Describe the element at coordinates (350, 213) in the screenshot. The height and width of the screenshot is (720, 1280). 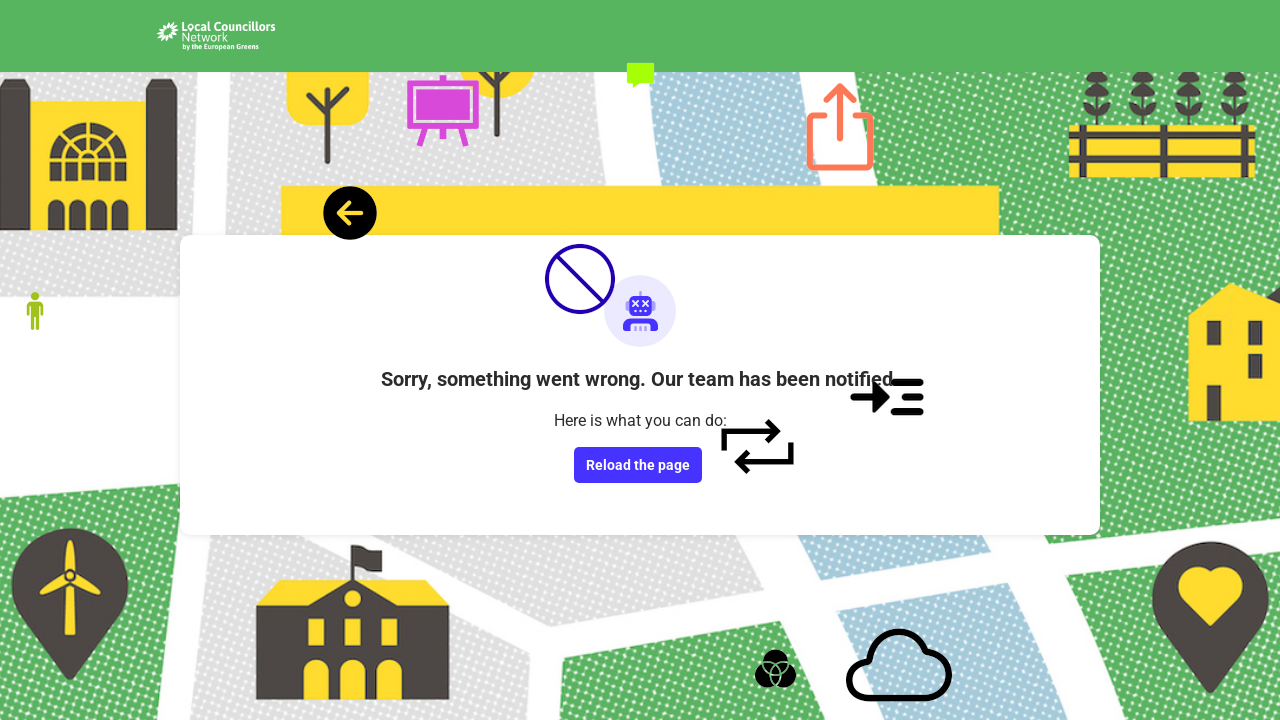
I see `go back to the previous screen` at that location.